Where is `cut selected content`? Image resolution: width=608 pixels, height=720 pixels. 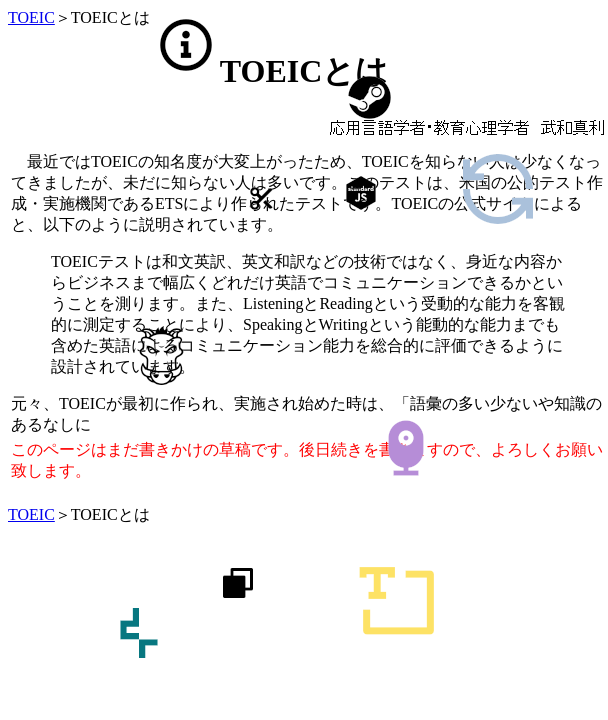 cut selected content is located at coordinates (261, 198).